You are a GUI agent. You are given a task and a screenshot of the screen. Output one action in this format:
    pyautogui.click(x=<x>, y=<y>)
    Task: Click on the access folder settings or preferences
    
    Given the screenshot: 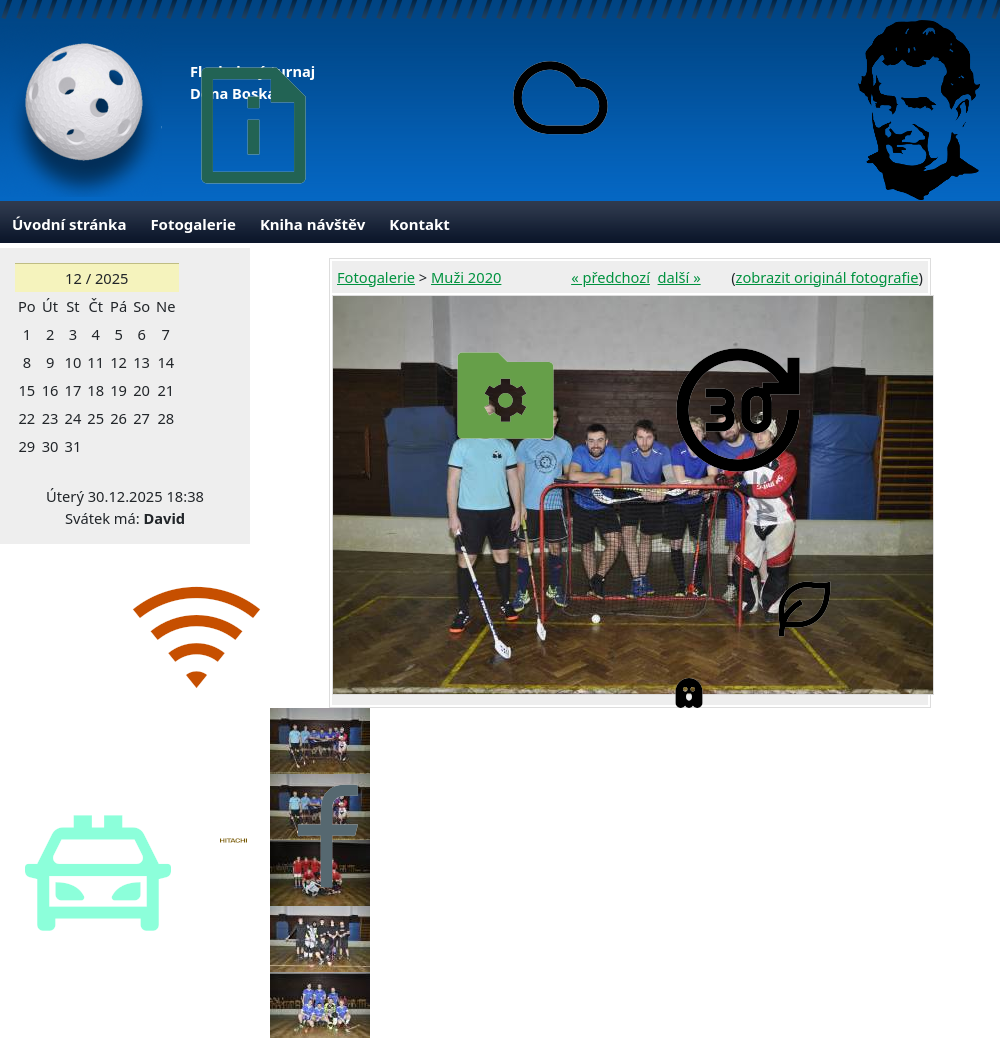 What is the action you would take?
    pyautogui.click(x=505, y=395)
    